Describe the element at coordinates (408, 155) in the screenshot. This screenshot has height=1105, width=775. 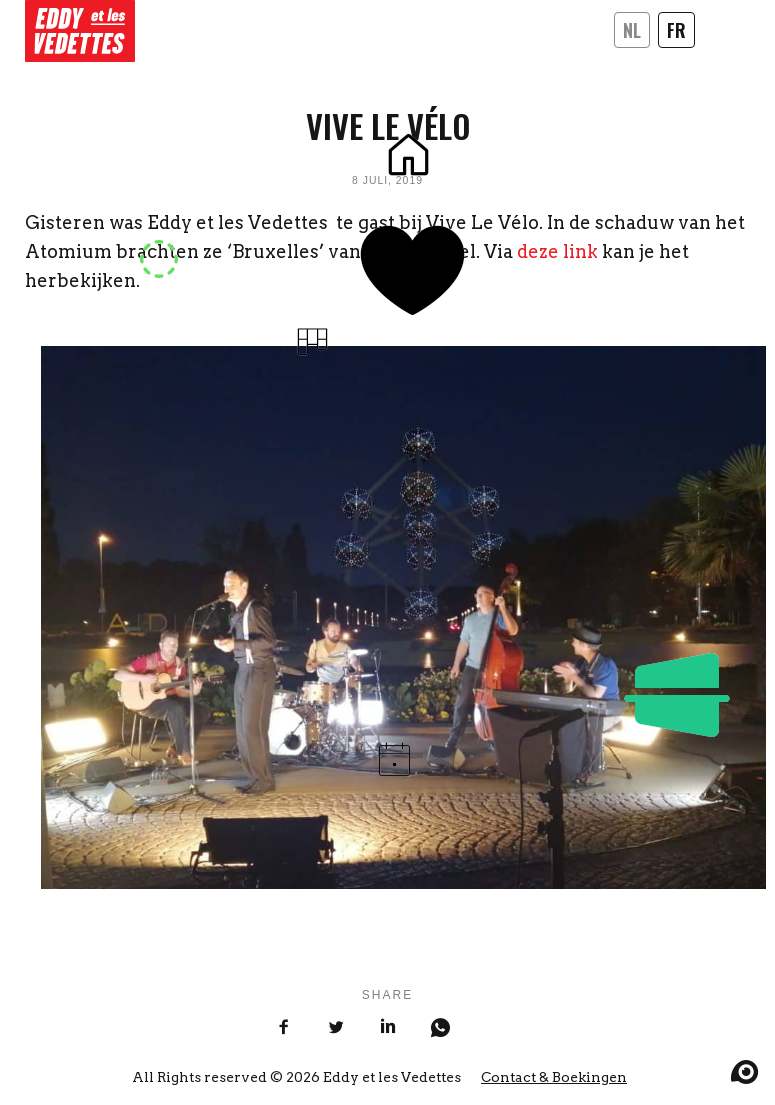
I see `navigate to home screen` at that location.